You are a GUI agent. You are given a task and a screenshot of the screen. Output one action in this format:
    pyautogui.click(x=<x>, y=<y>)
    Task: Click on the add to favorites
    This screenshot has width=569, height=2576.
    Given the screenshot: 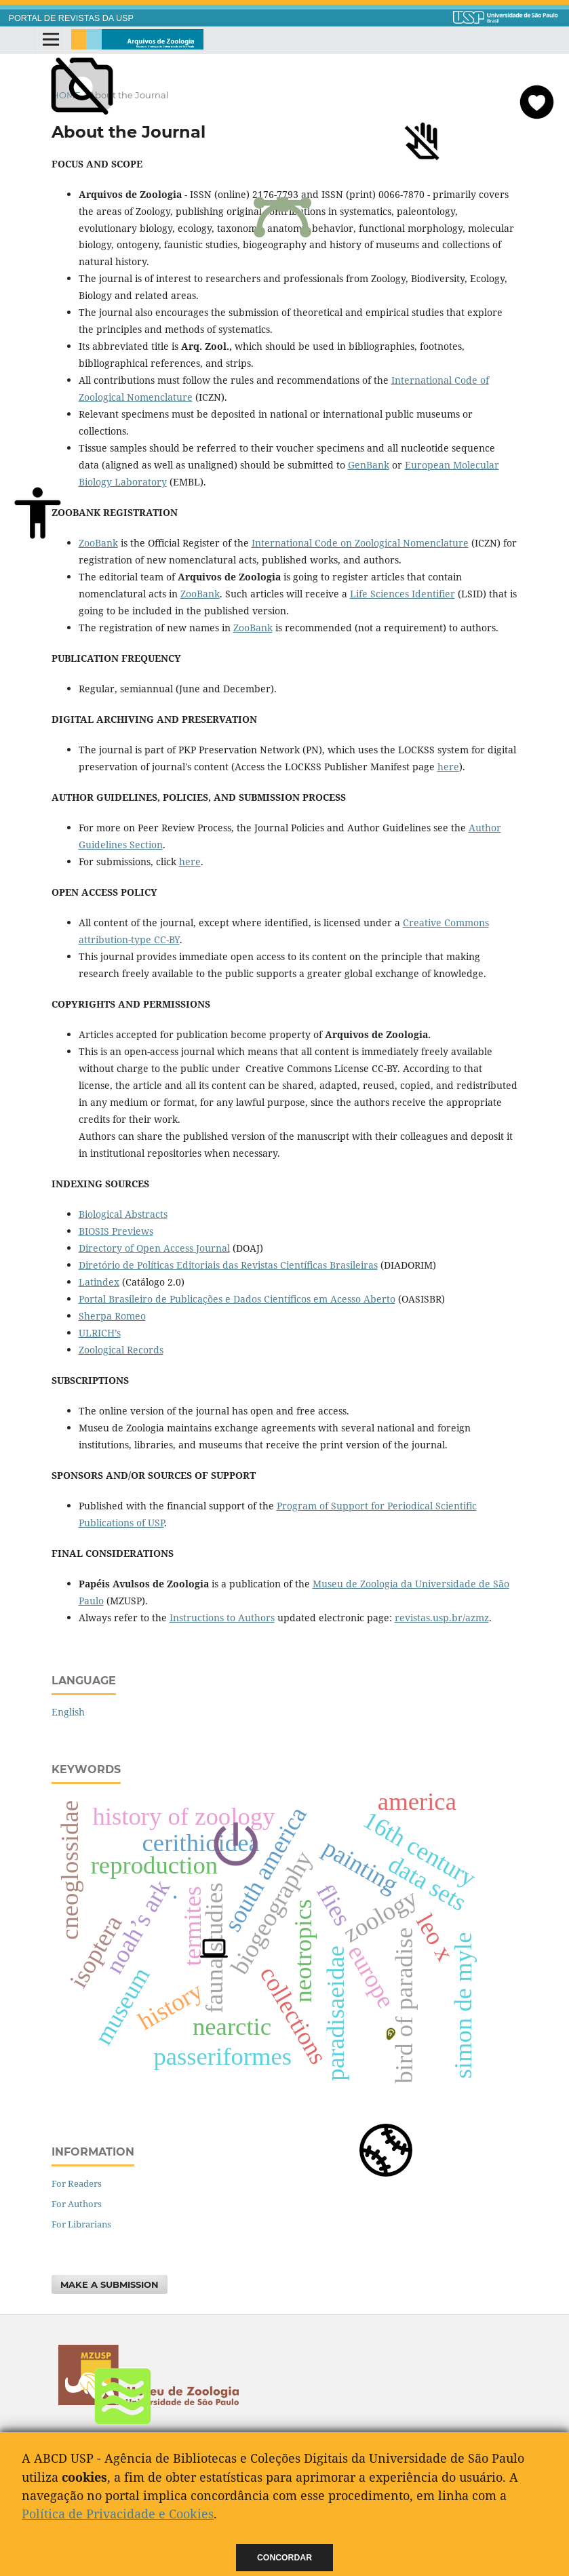 What is the action you would take?
    pyautogui.click(x=536, y=102)
    